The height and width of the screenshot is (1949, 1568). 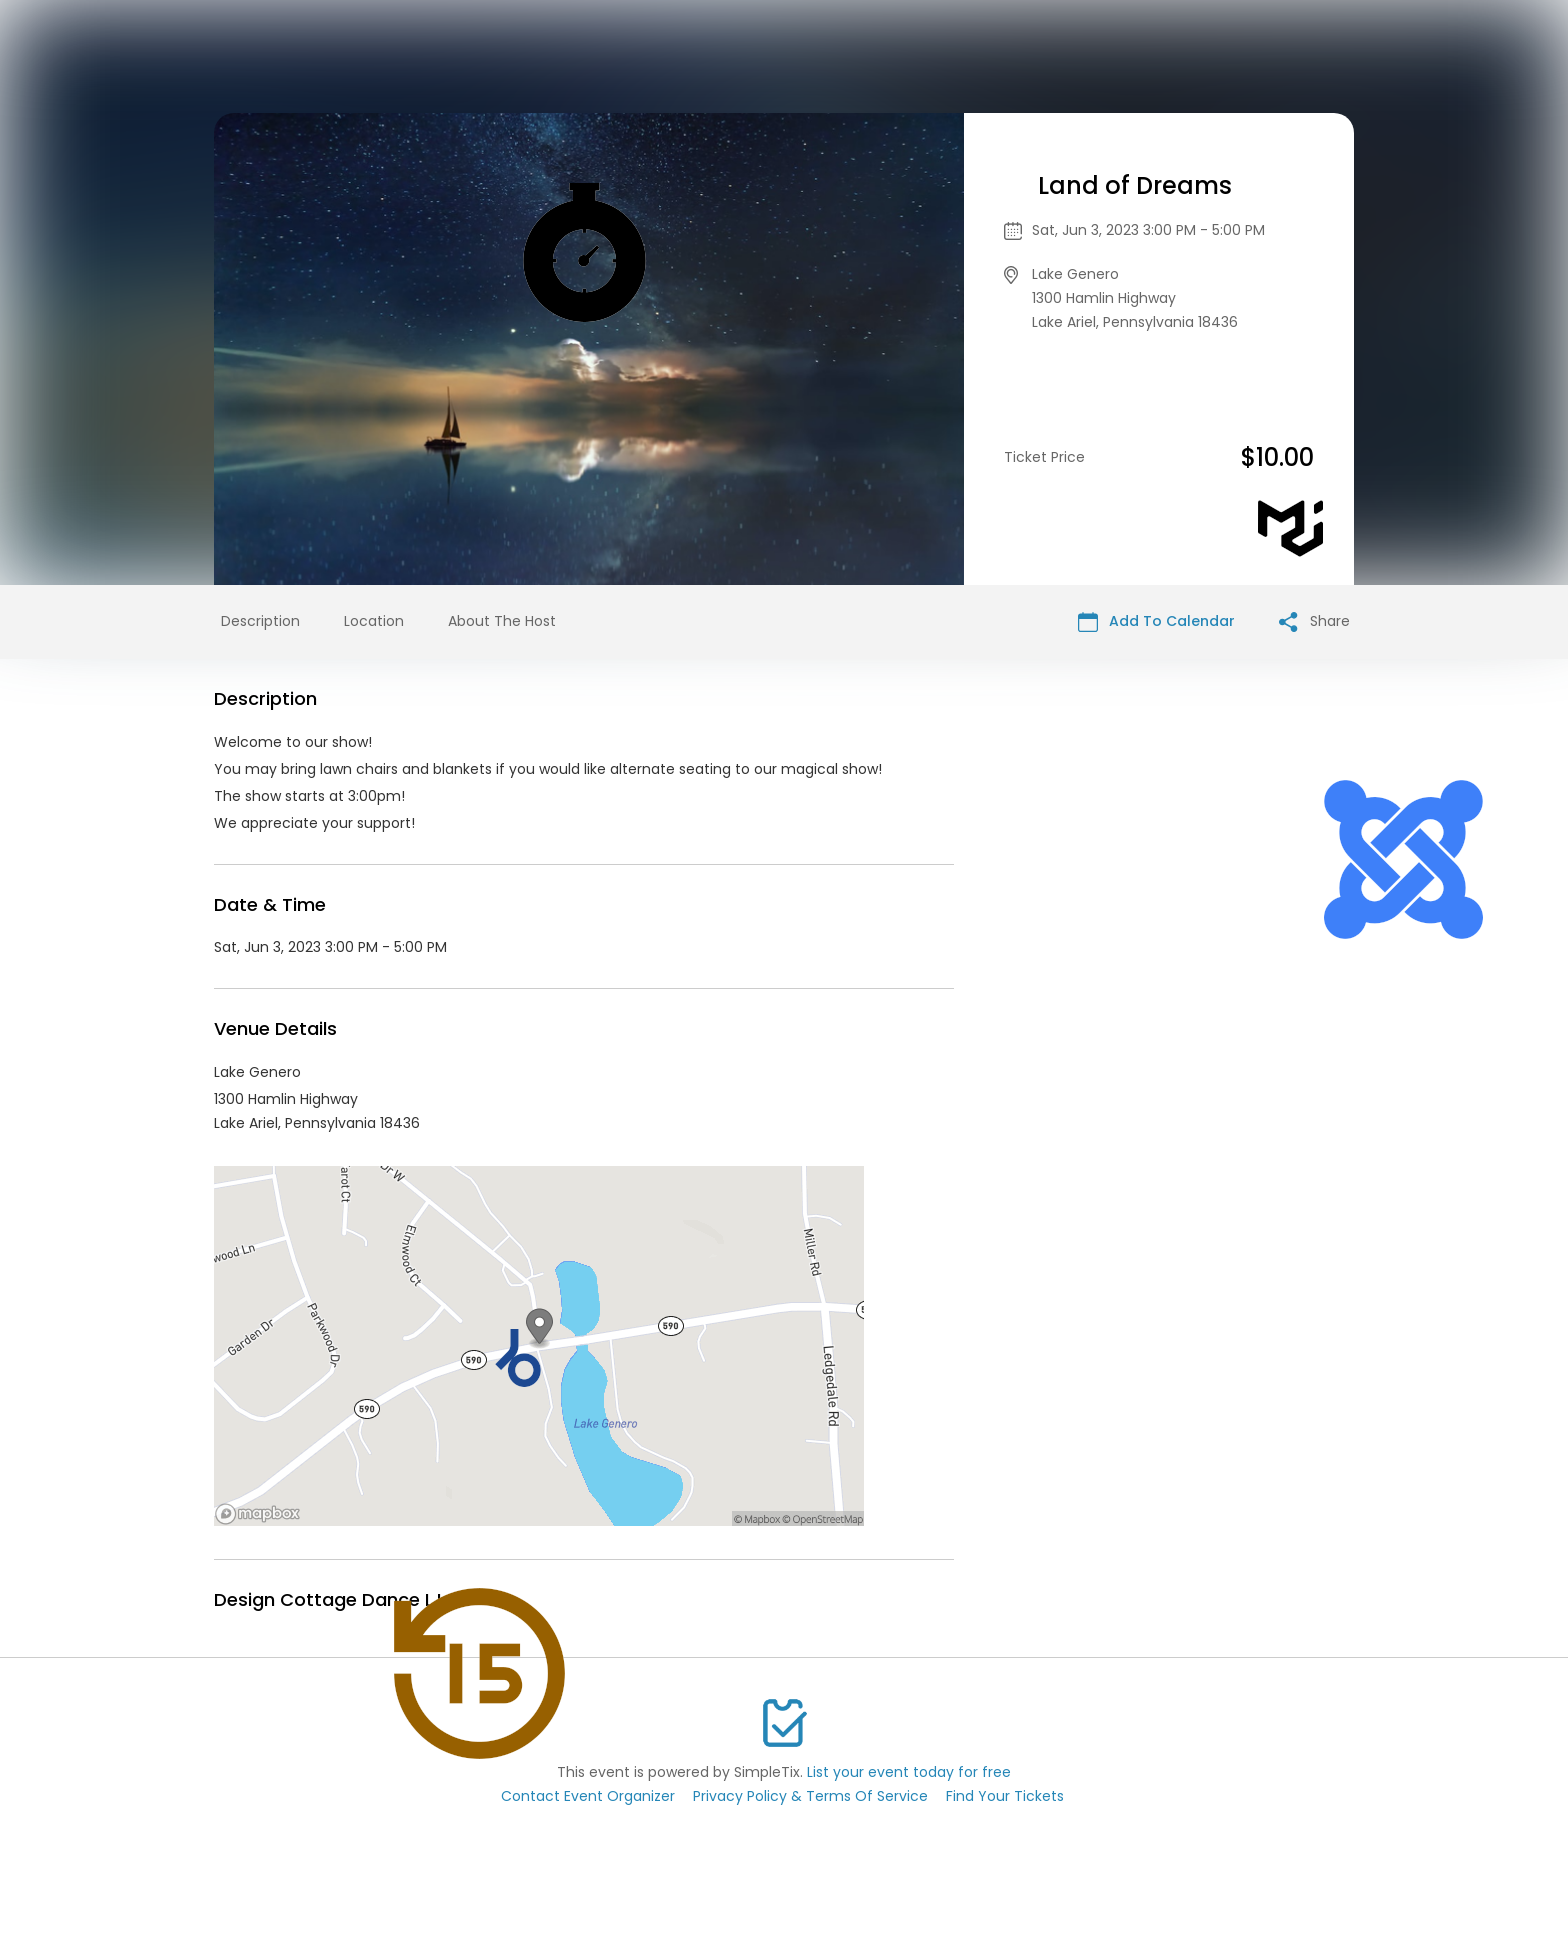 What do you see at coordinates (479, 1673) in the screenshot?
I see `rewind 15 seconds` at bounding box center [479, 1673].